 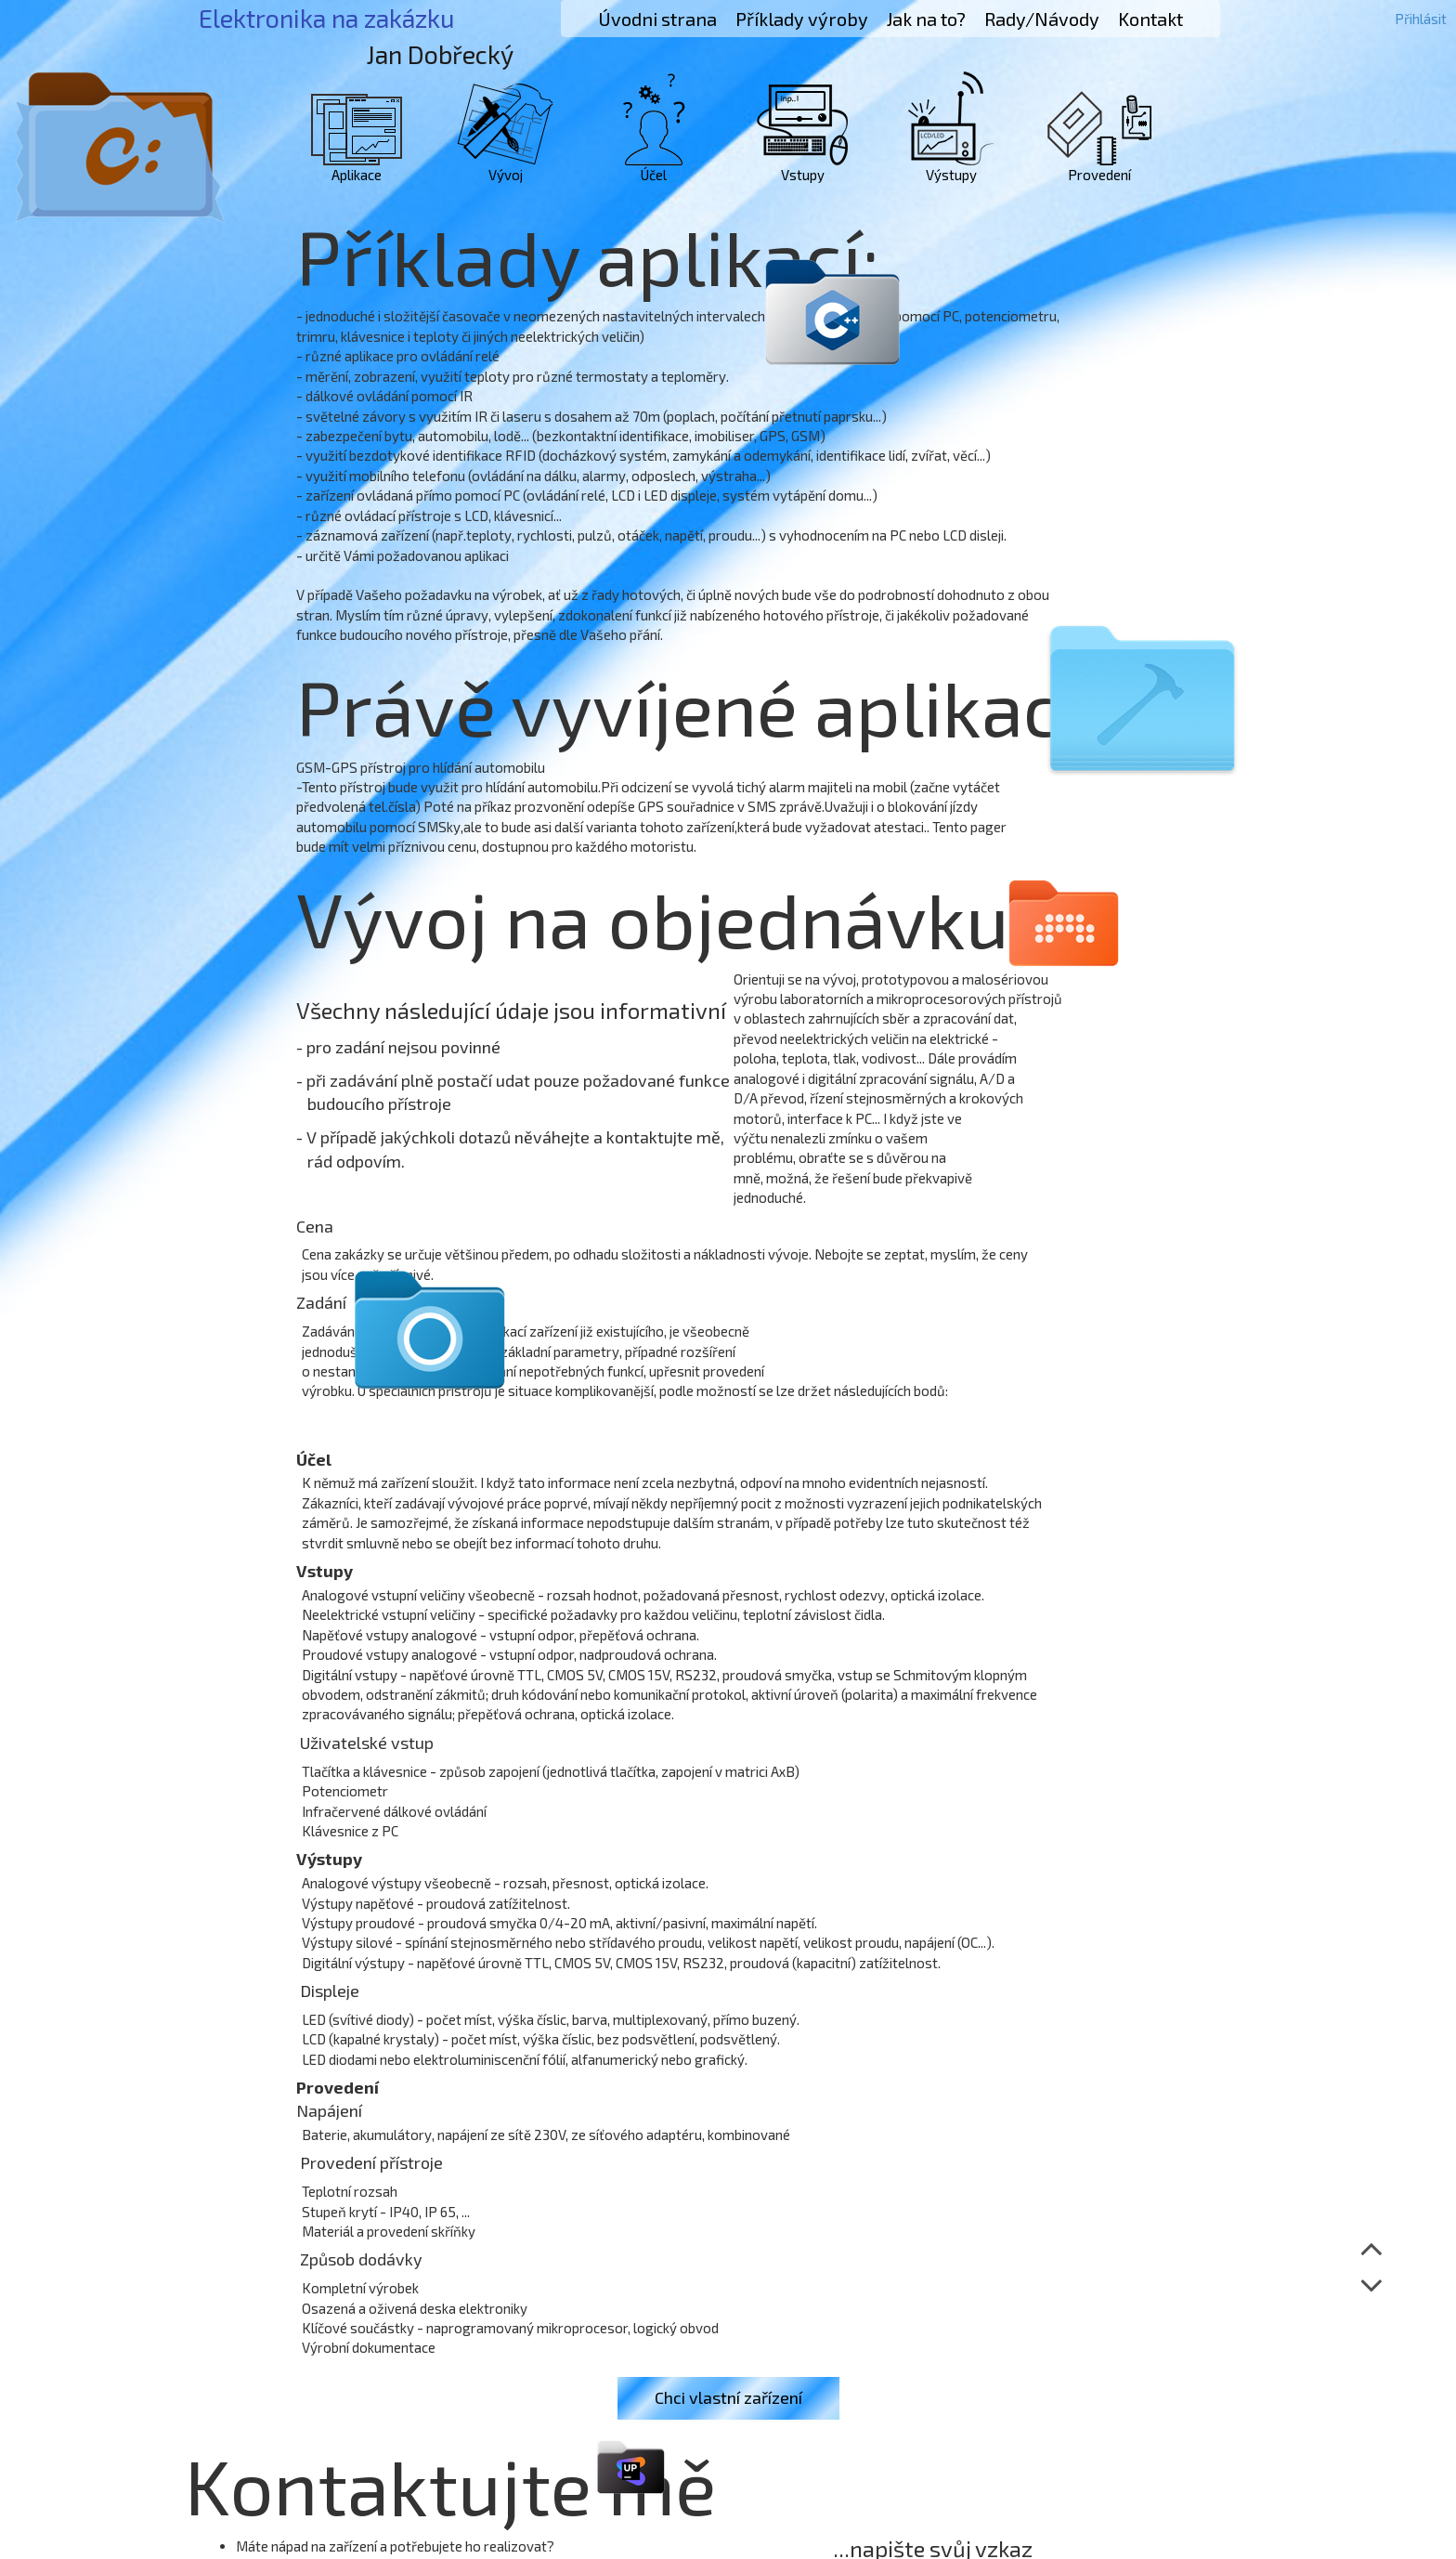 What do you see at coordinates (630, 2469) in the screenshot?
I see `open jetbrains upsource project folder` at bounding box center [630, 2469].